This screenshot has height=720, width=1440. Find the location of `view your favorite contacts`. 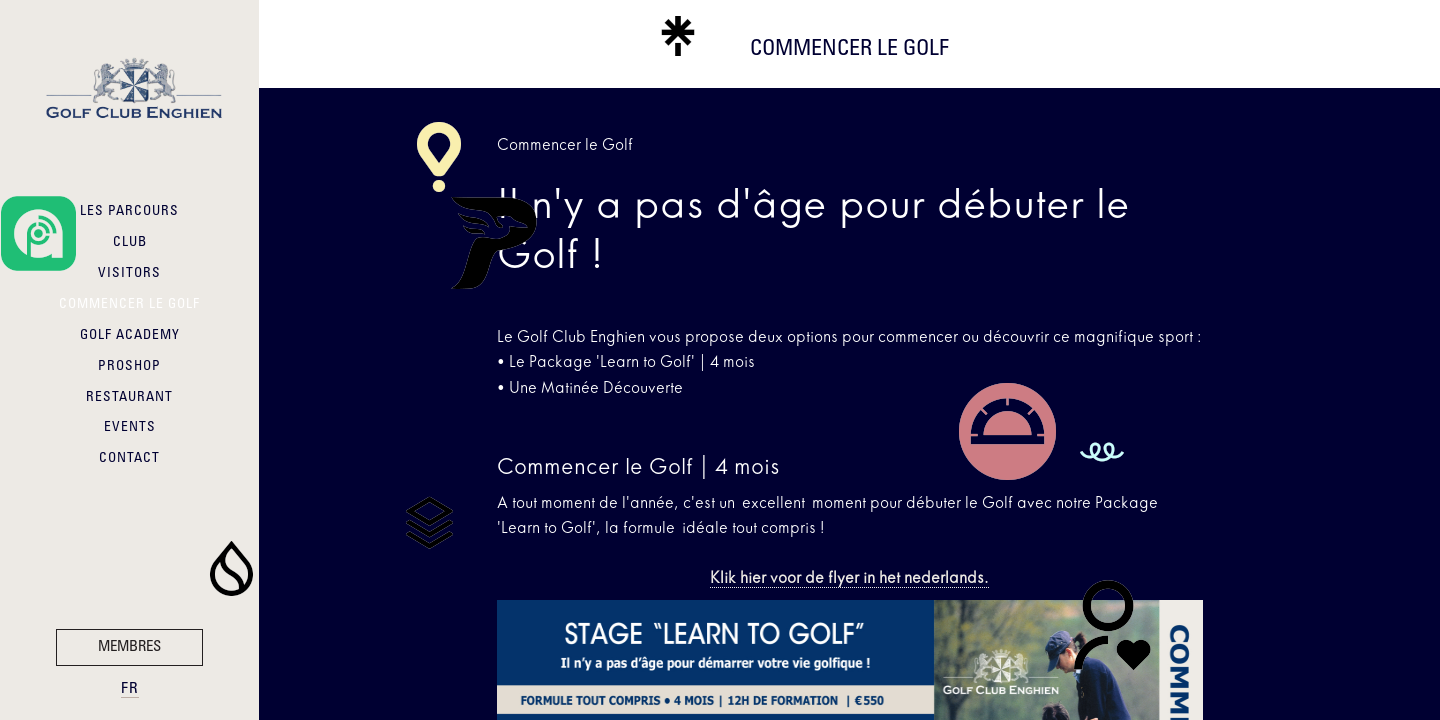

view your favorite contacts is located at coordinates (1108, 627).